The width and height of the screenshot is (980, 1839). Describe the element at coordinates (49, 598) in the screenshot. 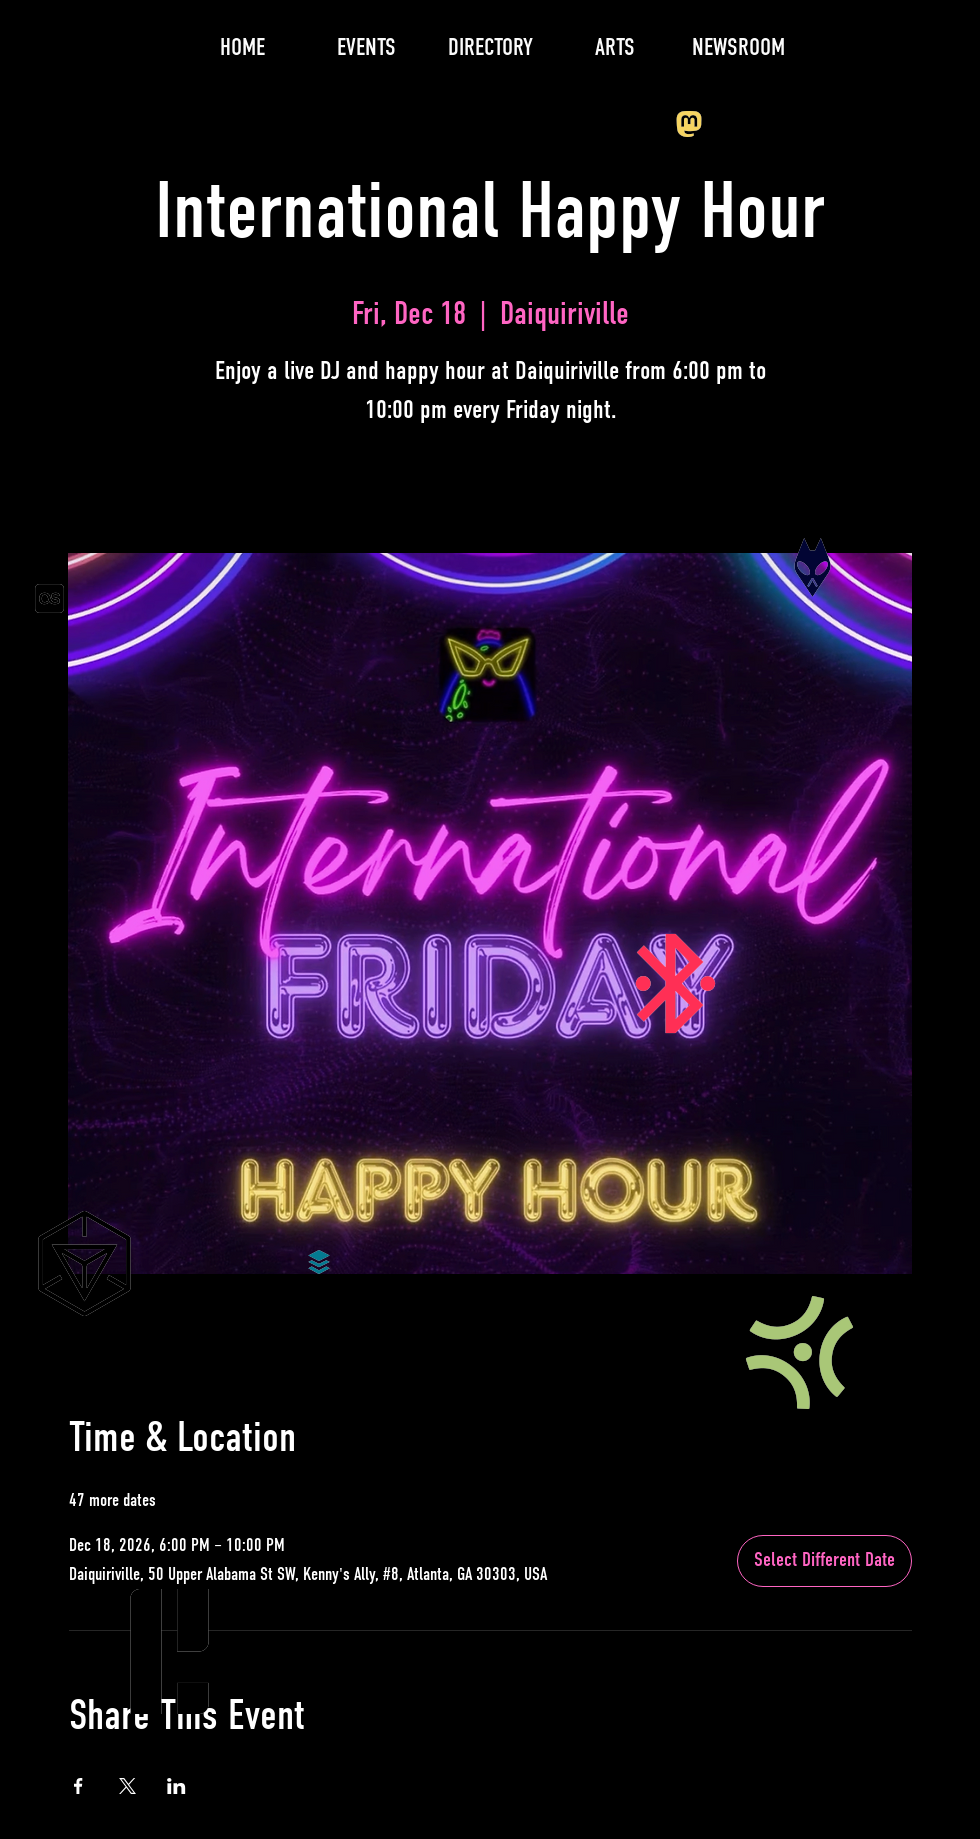

I see `open Last.fm profile or music scrobbling` at that location.